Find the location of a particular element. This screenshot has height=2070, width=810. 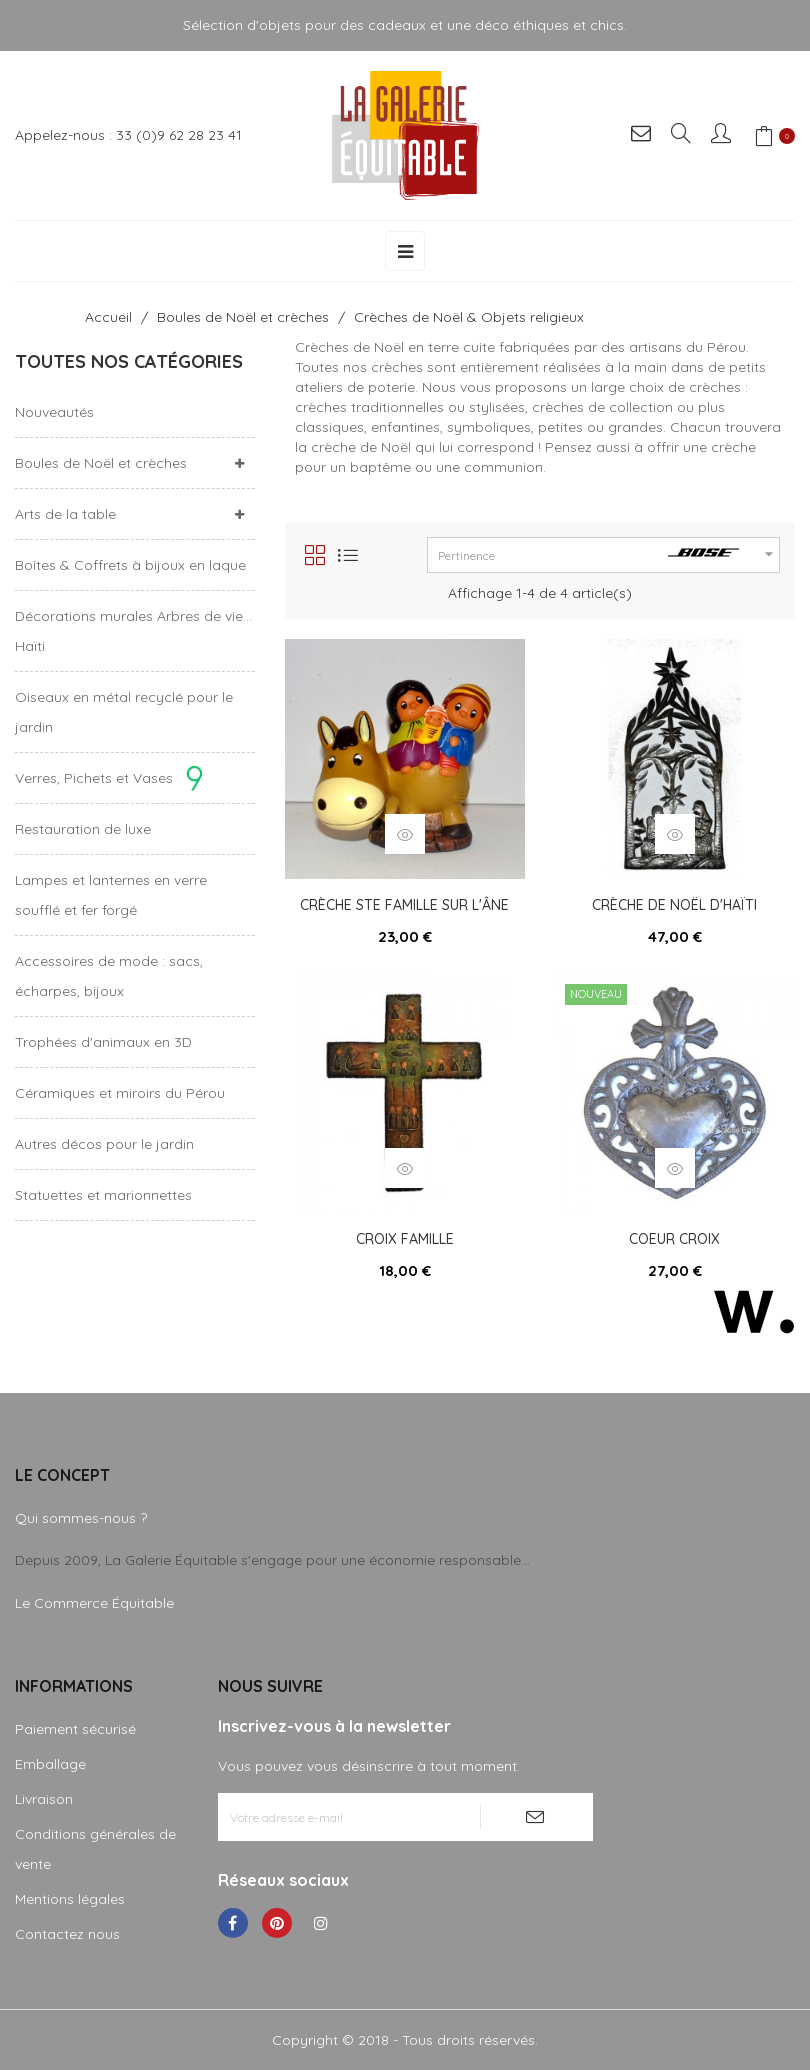

visit the Bose website or store is located at coordinates (703, 552).